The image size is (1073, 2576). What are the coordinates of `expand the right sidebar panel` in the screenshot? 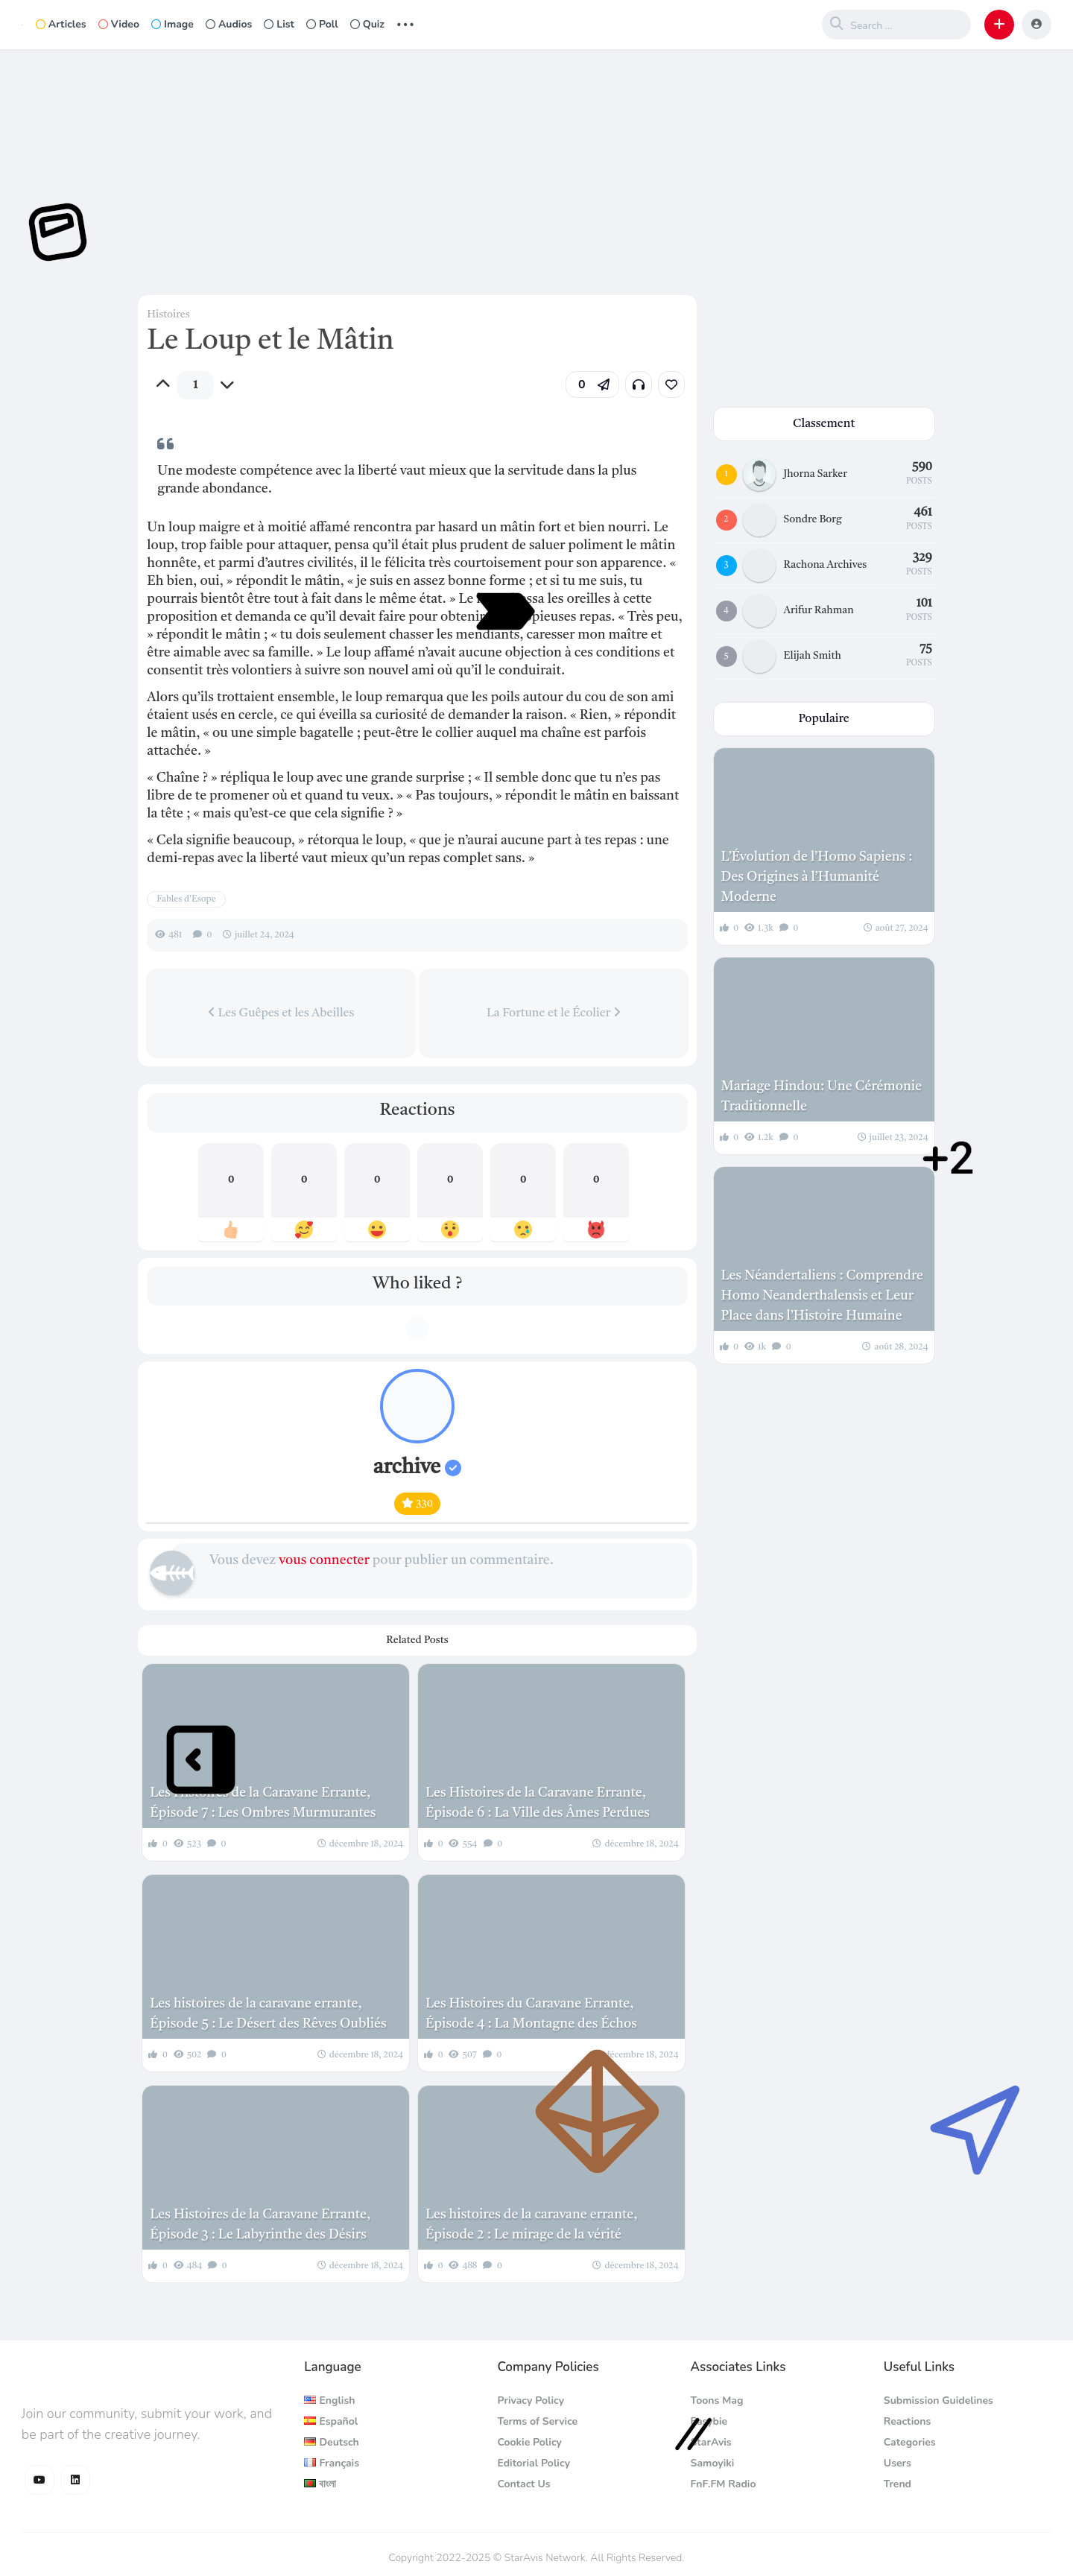 It's located at (200, 1759).